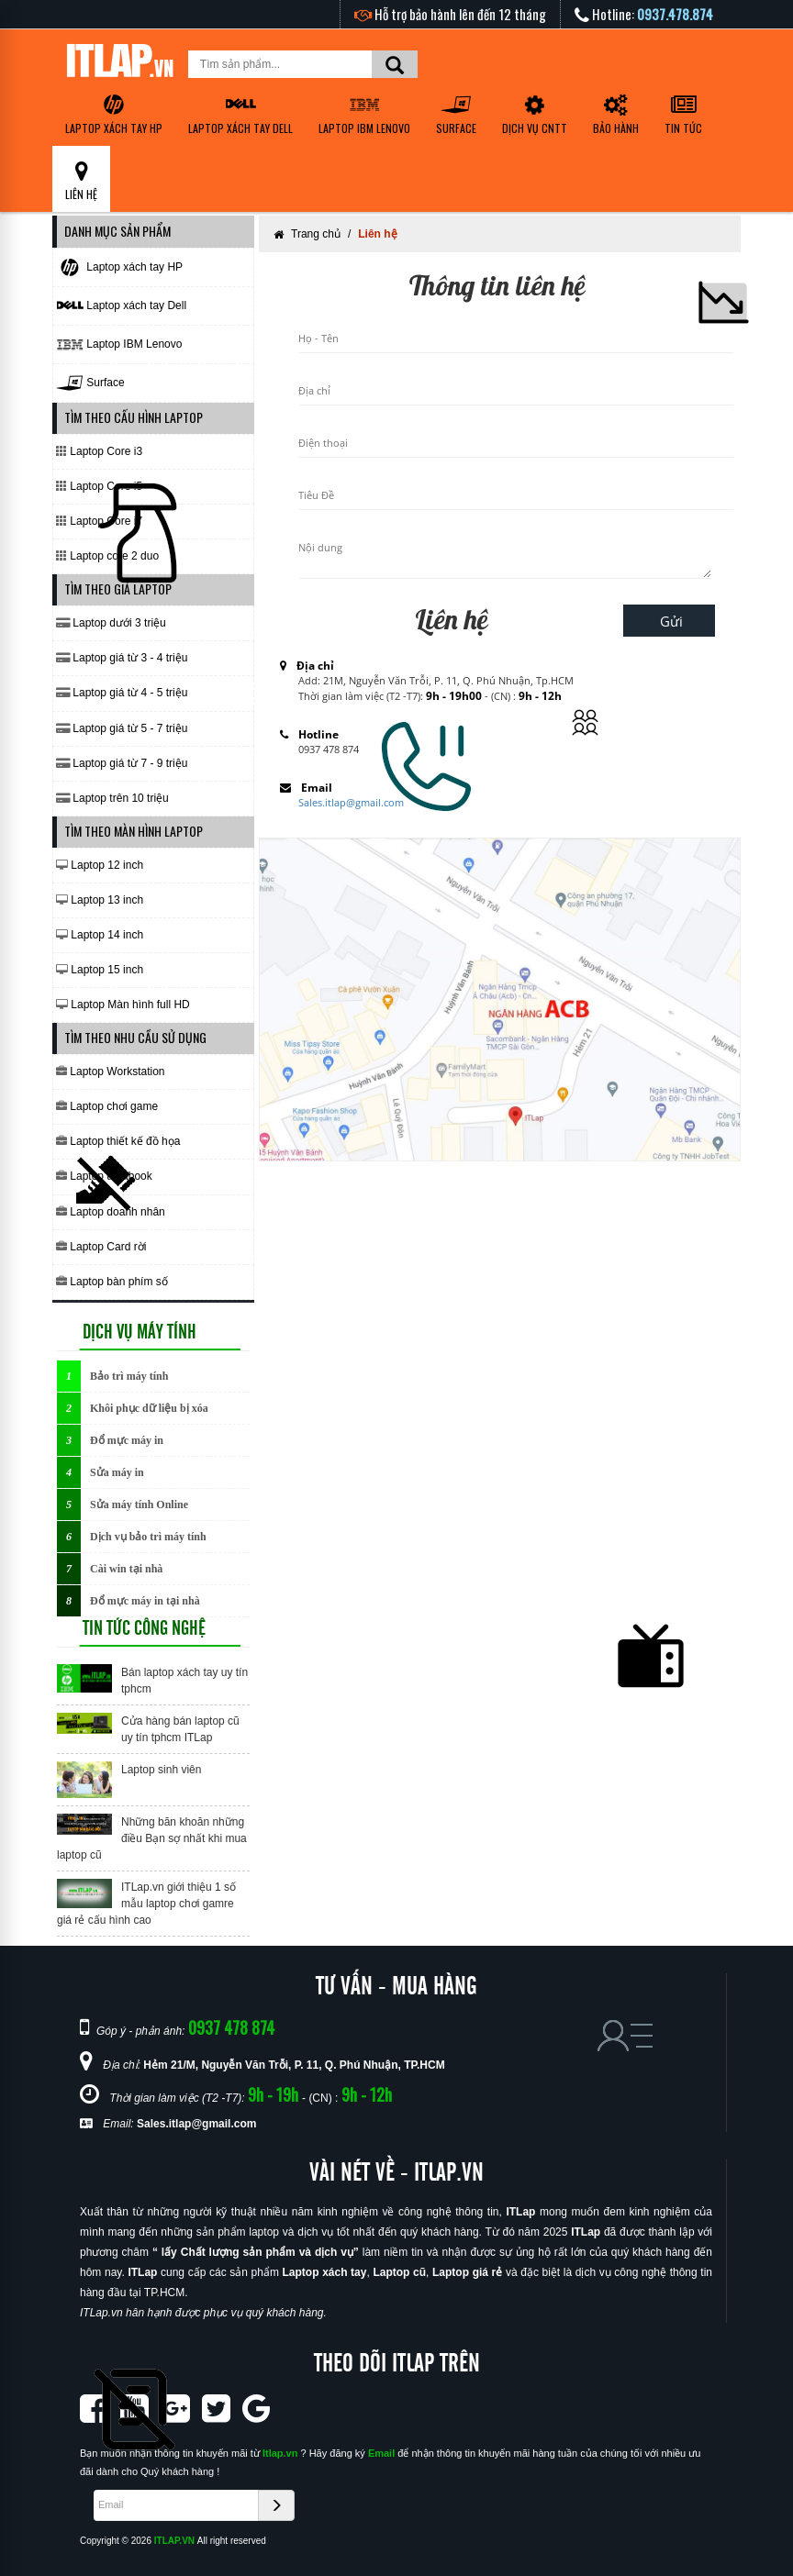  I want to click on notes feature disabled, so click(134, 2409).